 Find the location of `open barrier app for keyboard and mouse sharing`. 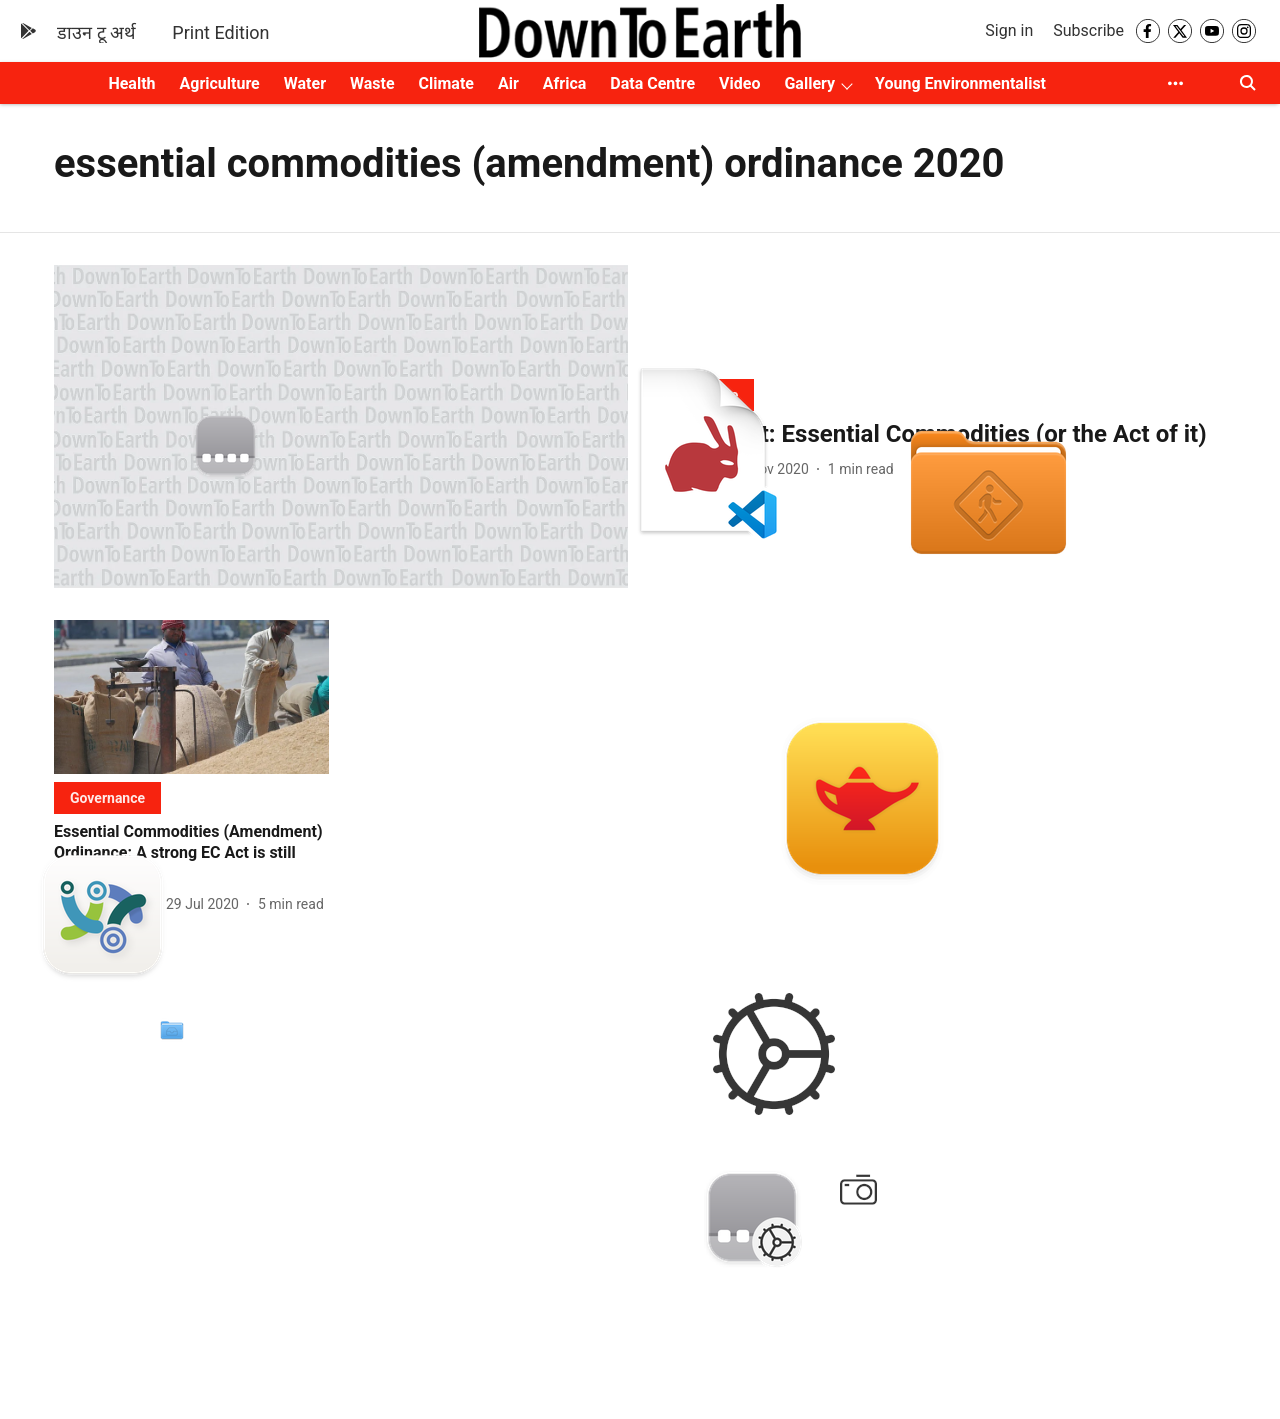

open barrier app for keyboard and mouse sharing is located at coordinates (102, 914).